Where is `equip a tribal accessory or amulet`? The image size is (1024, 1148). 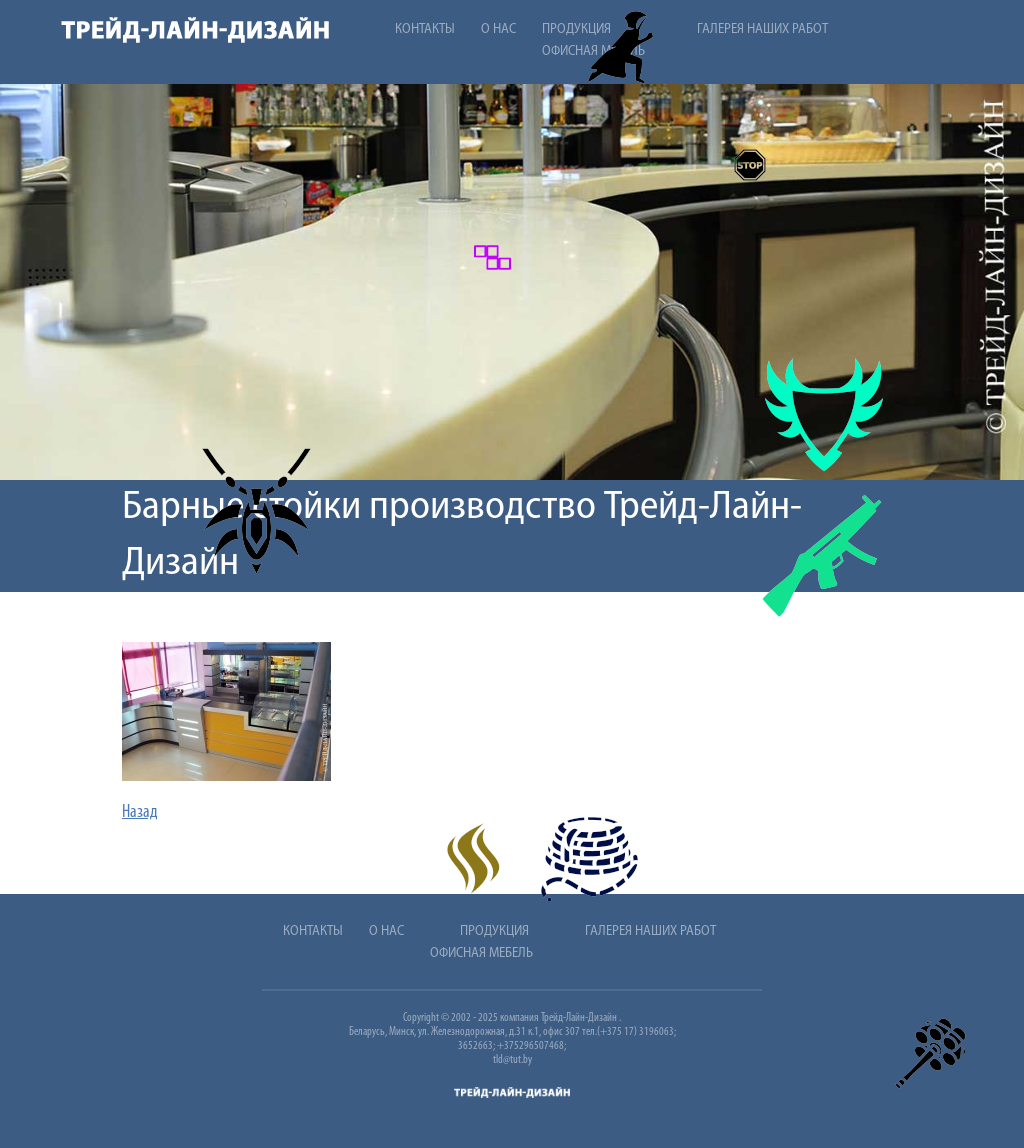
equip a tribal accessory or amulet is located at coordinates (256, 511).